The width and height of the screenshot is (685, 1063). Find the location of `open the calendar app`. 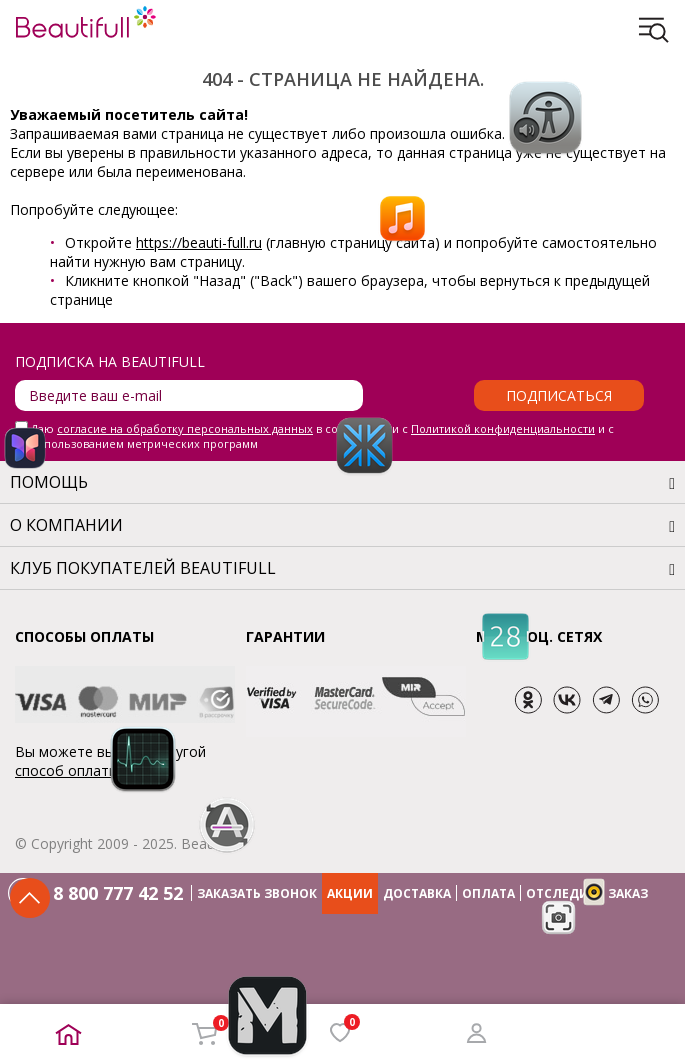

open the calendar app is located at coordinates (505, 636).